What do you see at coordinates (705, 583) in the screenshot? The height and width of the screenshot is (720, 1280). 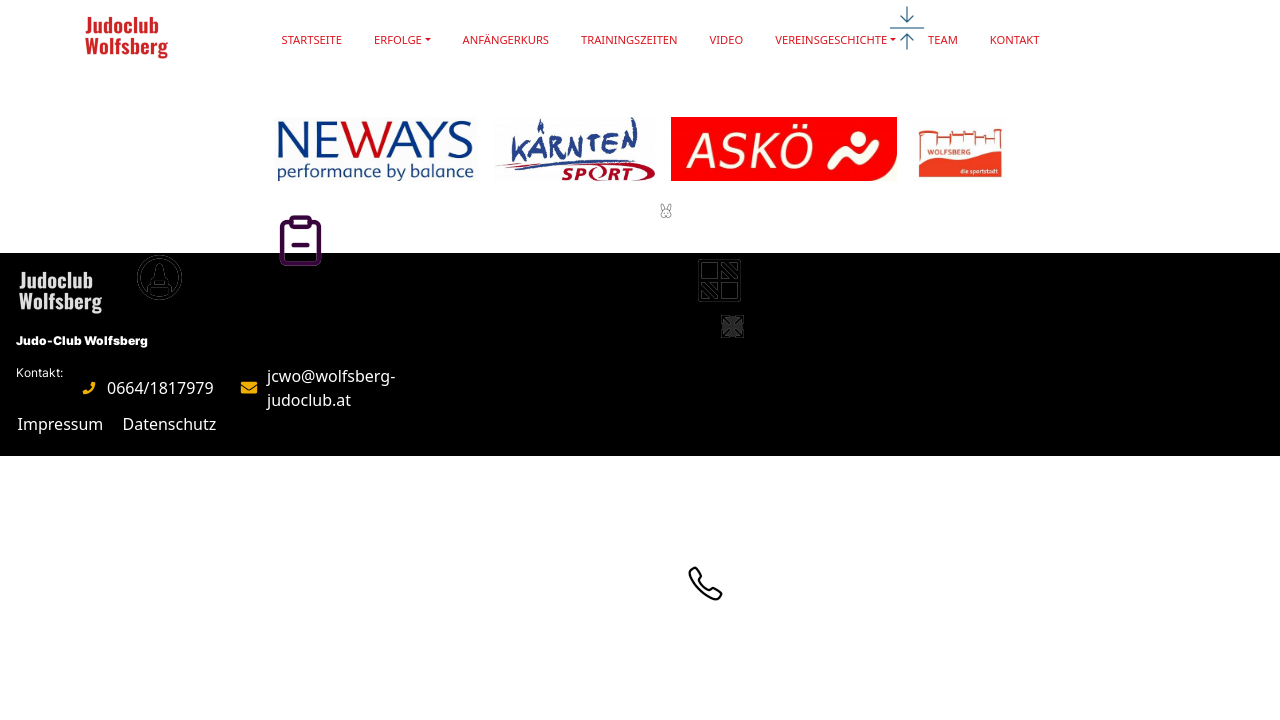 I see `make a phone call` at bounding box center [705, 583].